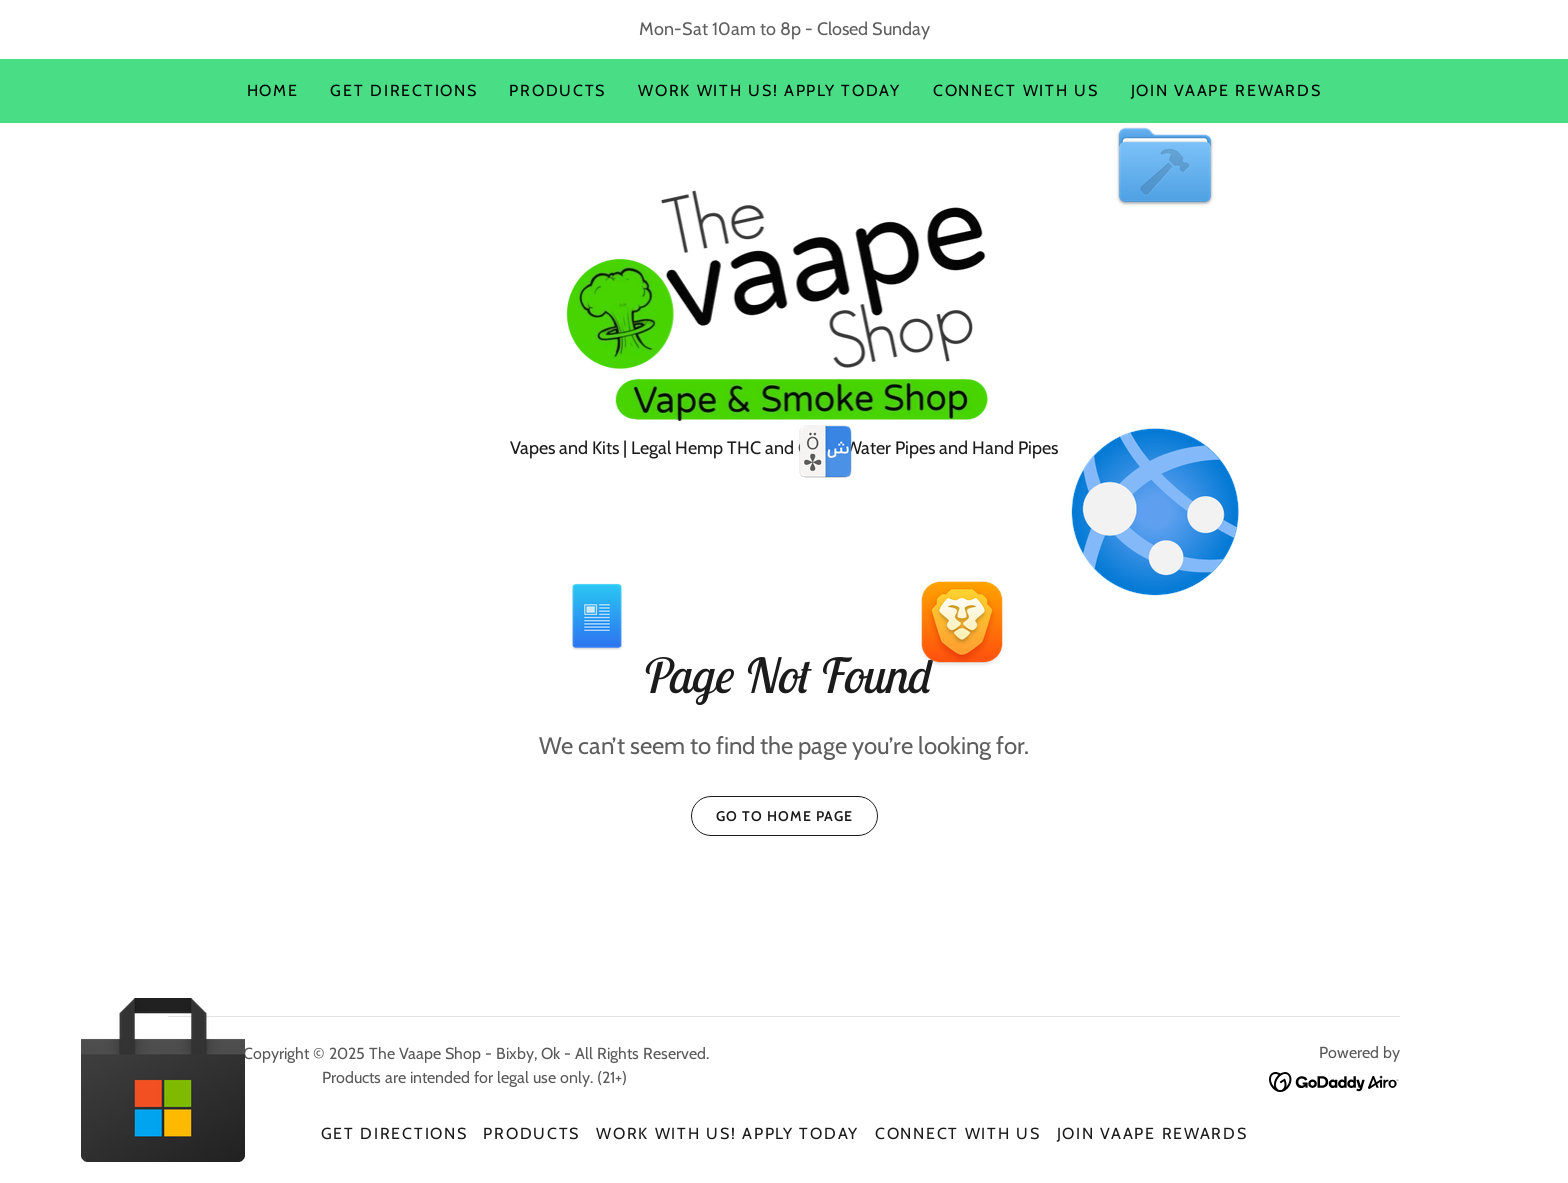 Image resolution: width=1568 pixels, height=1183 pixels. What do you see at coordinates (962, 622) in the screenshot?
I see `open brave browser beta version` at bounding box center [962, 622].